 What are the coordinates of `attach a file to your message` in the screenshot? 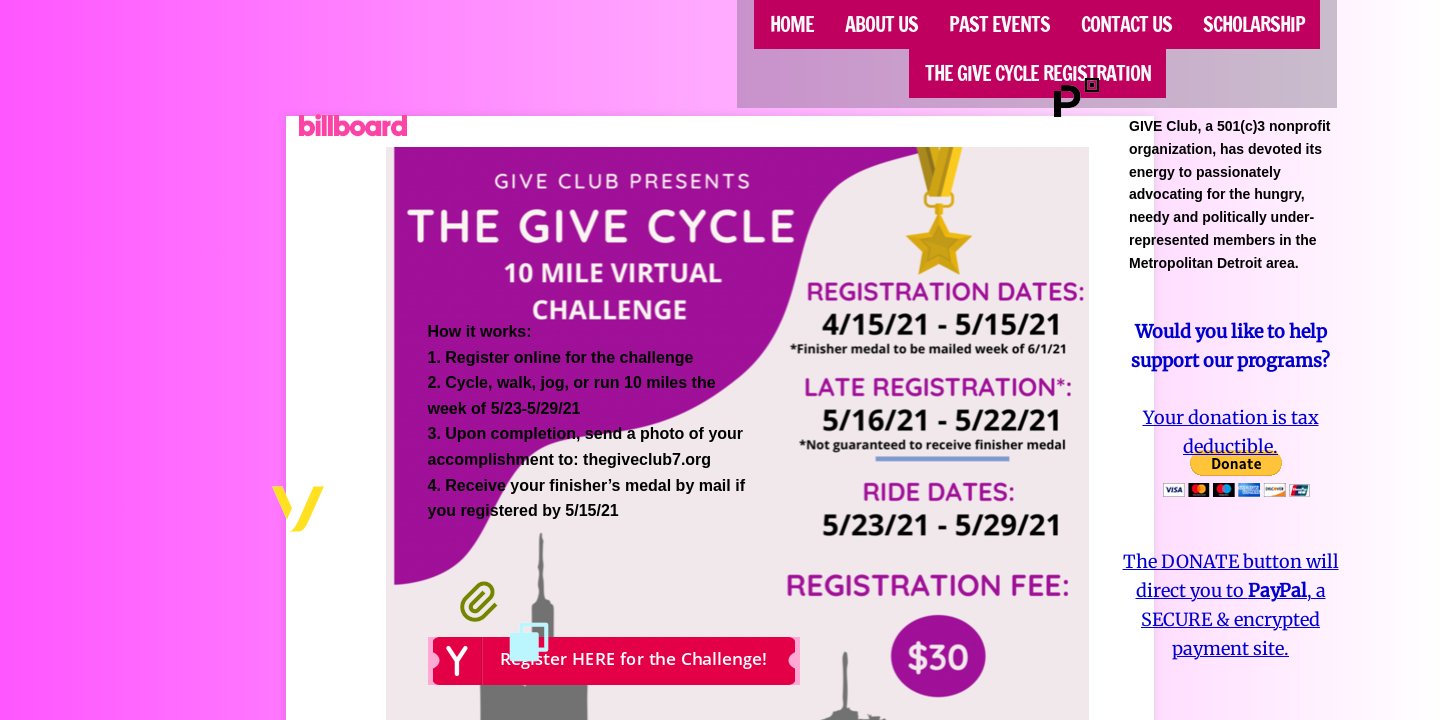 It's located at (479, 602).